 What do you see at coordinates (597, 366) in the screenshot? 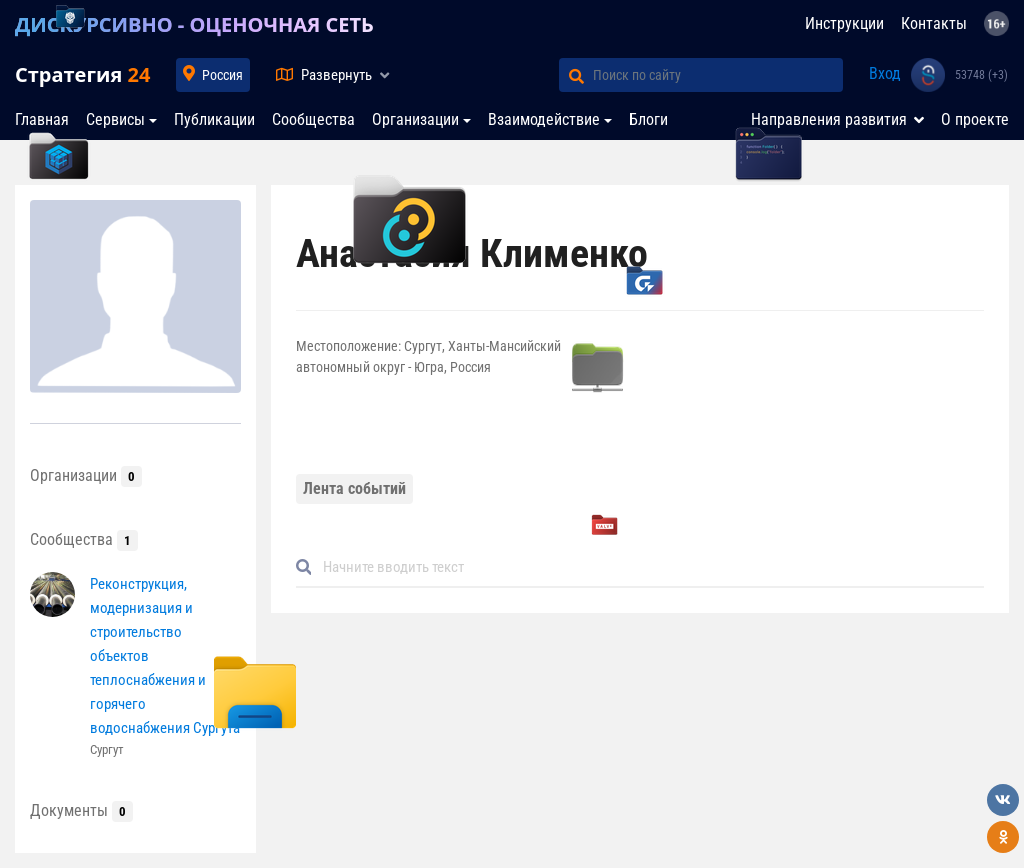
I see `access files stored on a remote server` at bounding box center [597, 366].